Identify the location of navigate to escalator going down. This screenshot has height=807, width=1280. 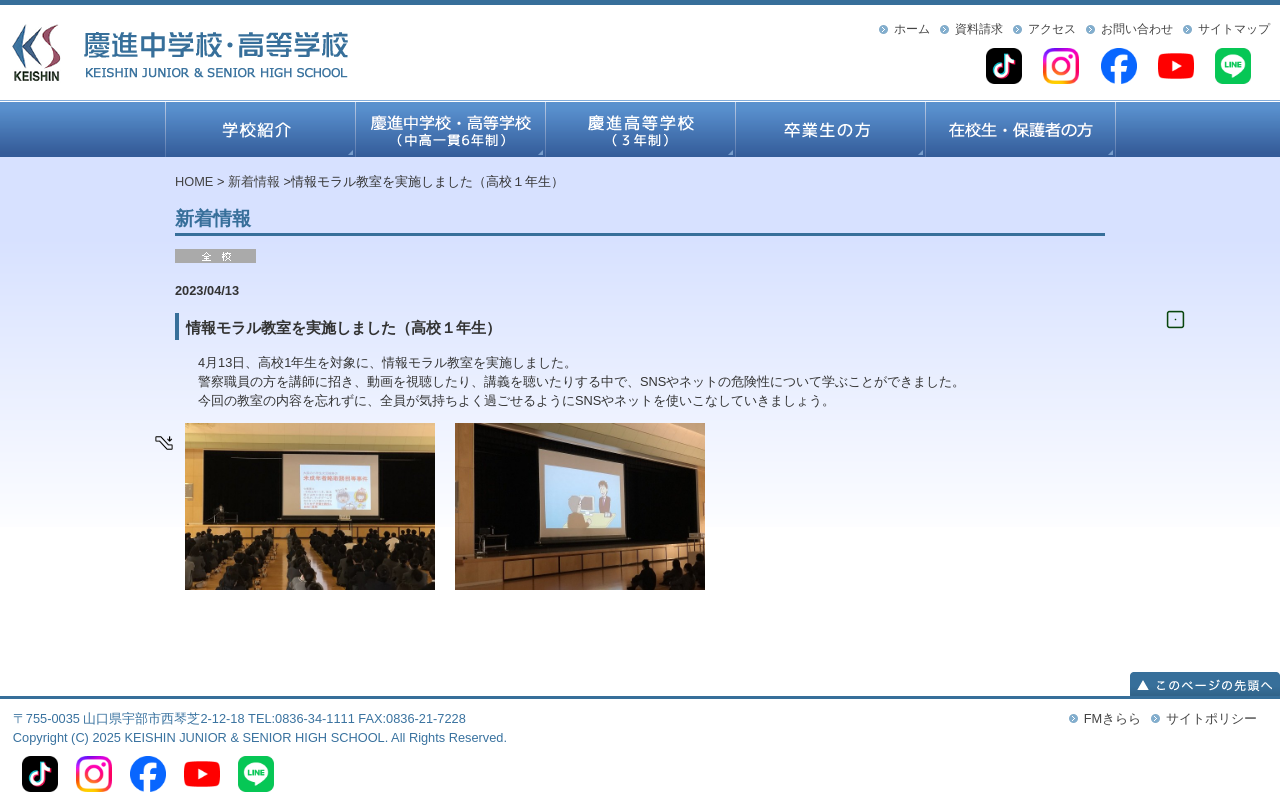
(164, 443).